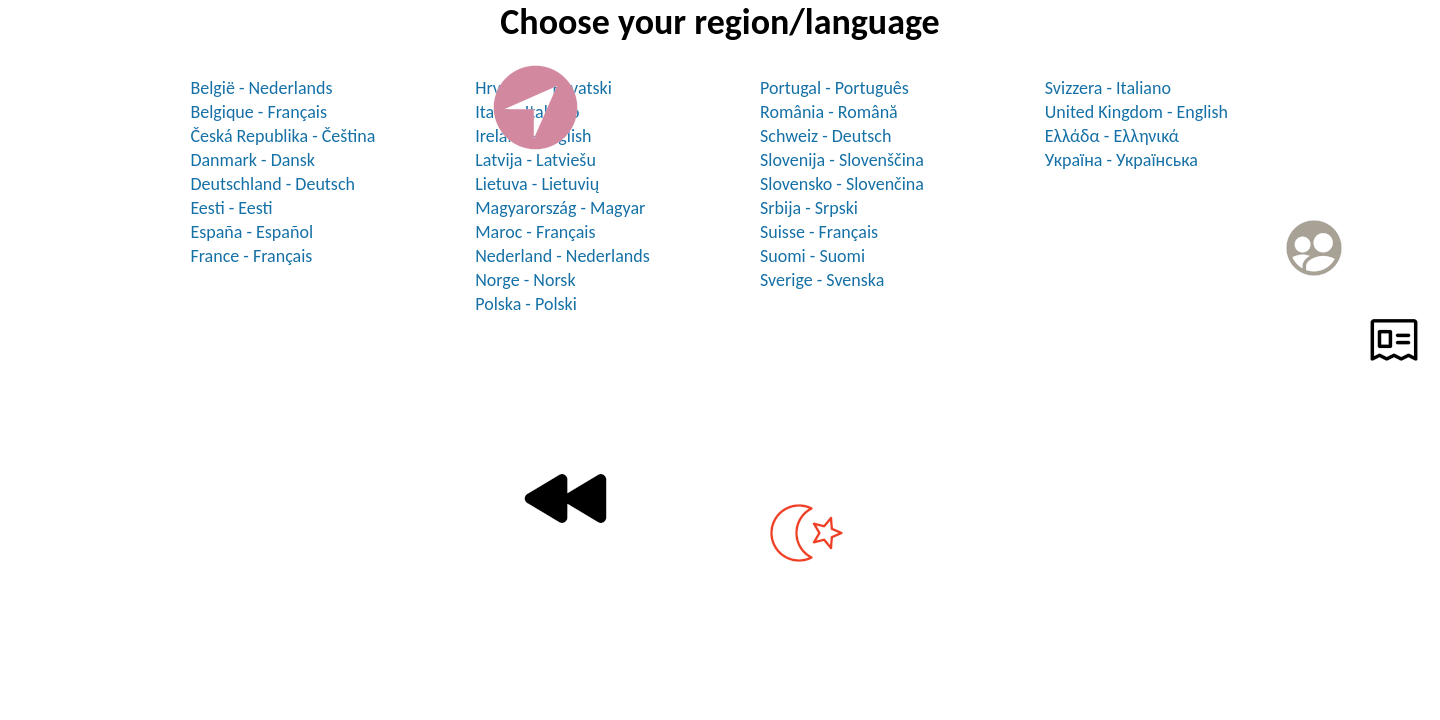 This screenshot has height=720, width=1440. What do you see at coordinates (804, 533) in the screenshot?
I see `indicates islamic religious content or settings` at bounding box center [804, 533].